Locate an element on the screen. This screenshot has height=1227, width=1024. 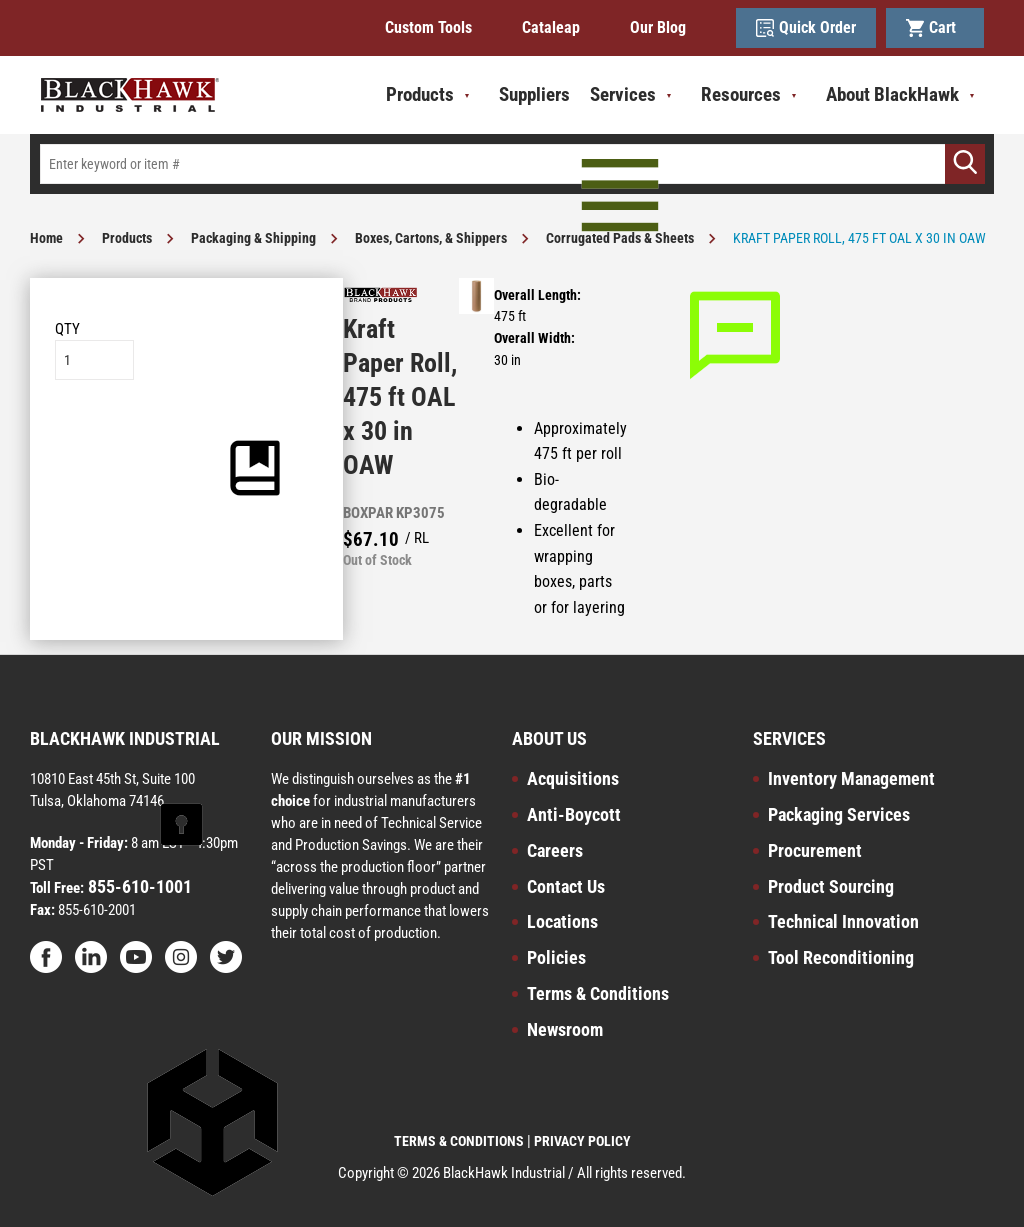
view bookmarked items is located at coordinates (255, 468).